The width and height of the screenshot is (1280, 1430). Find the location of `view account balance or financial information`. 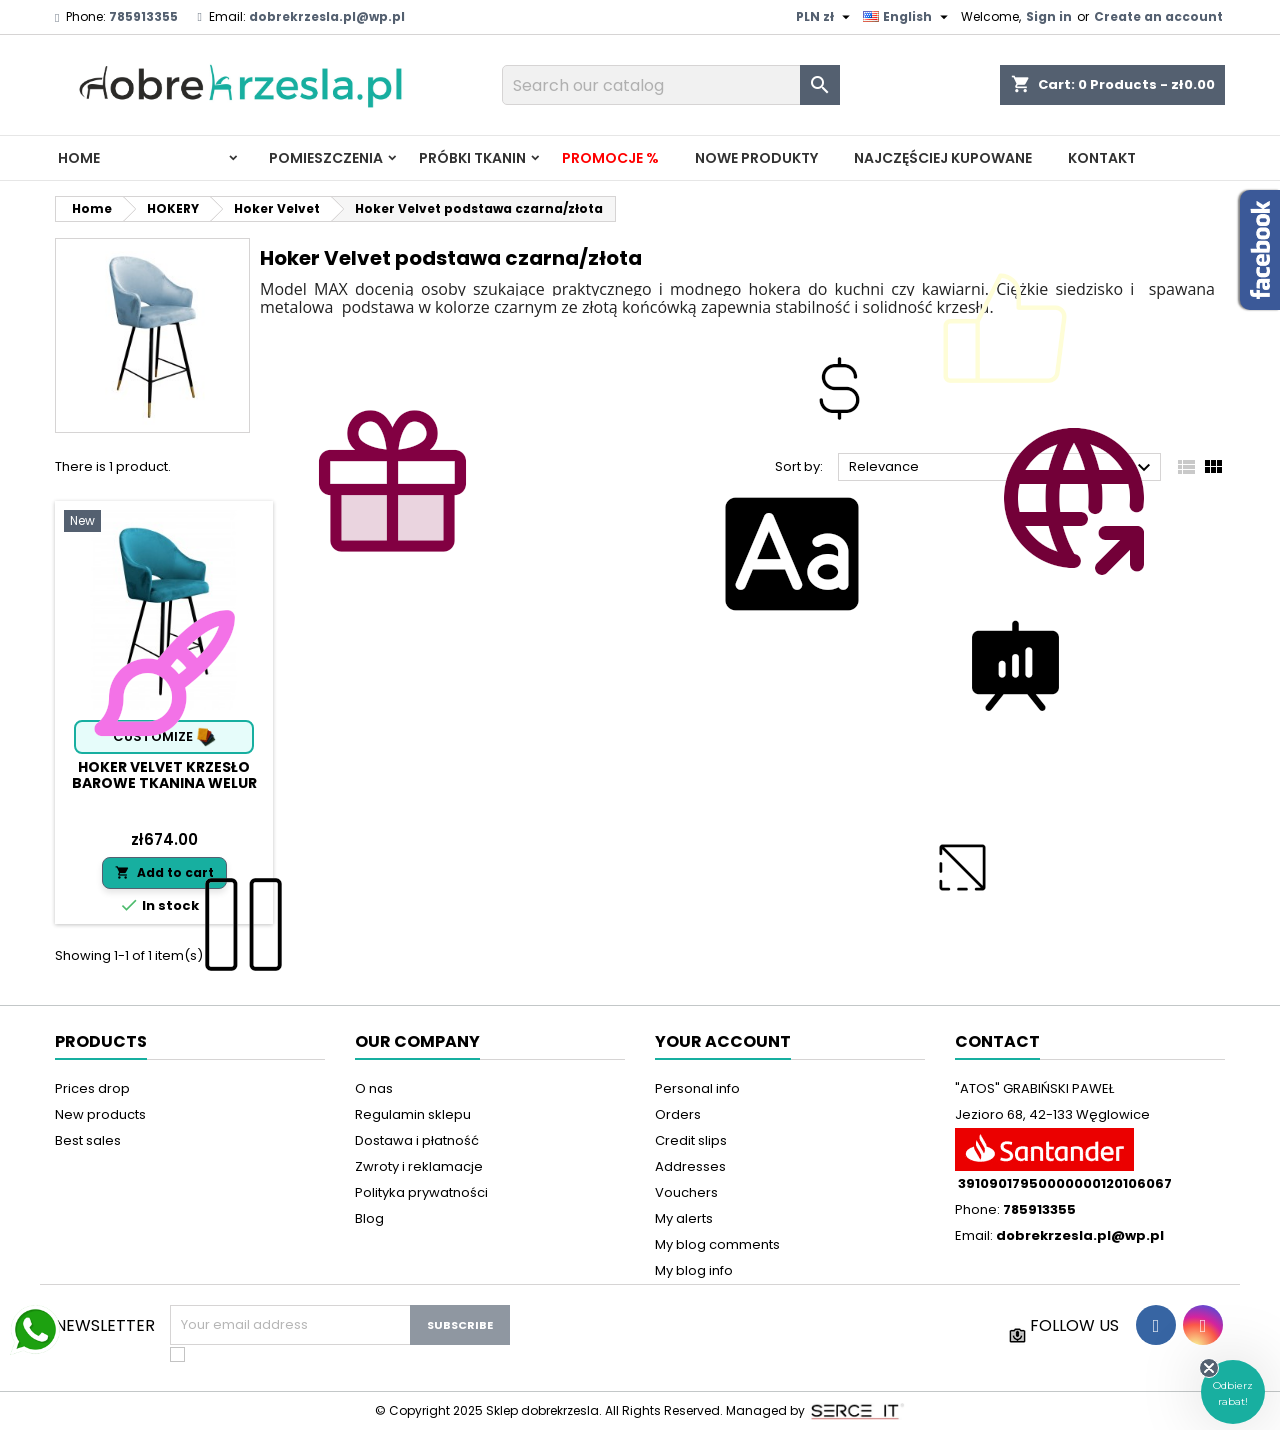

view account balance or financial information is located at coordinates (839, 388).